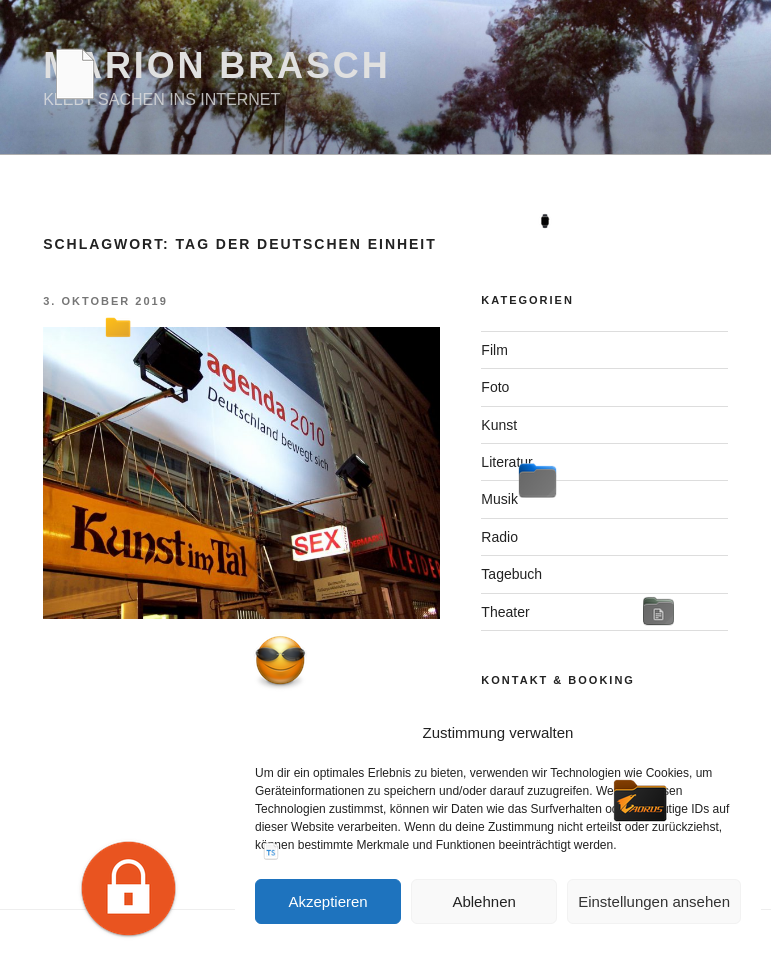  Describe the element at coordinates (271, 851) in the screenshot. I see `a typescript source code file` at that location.